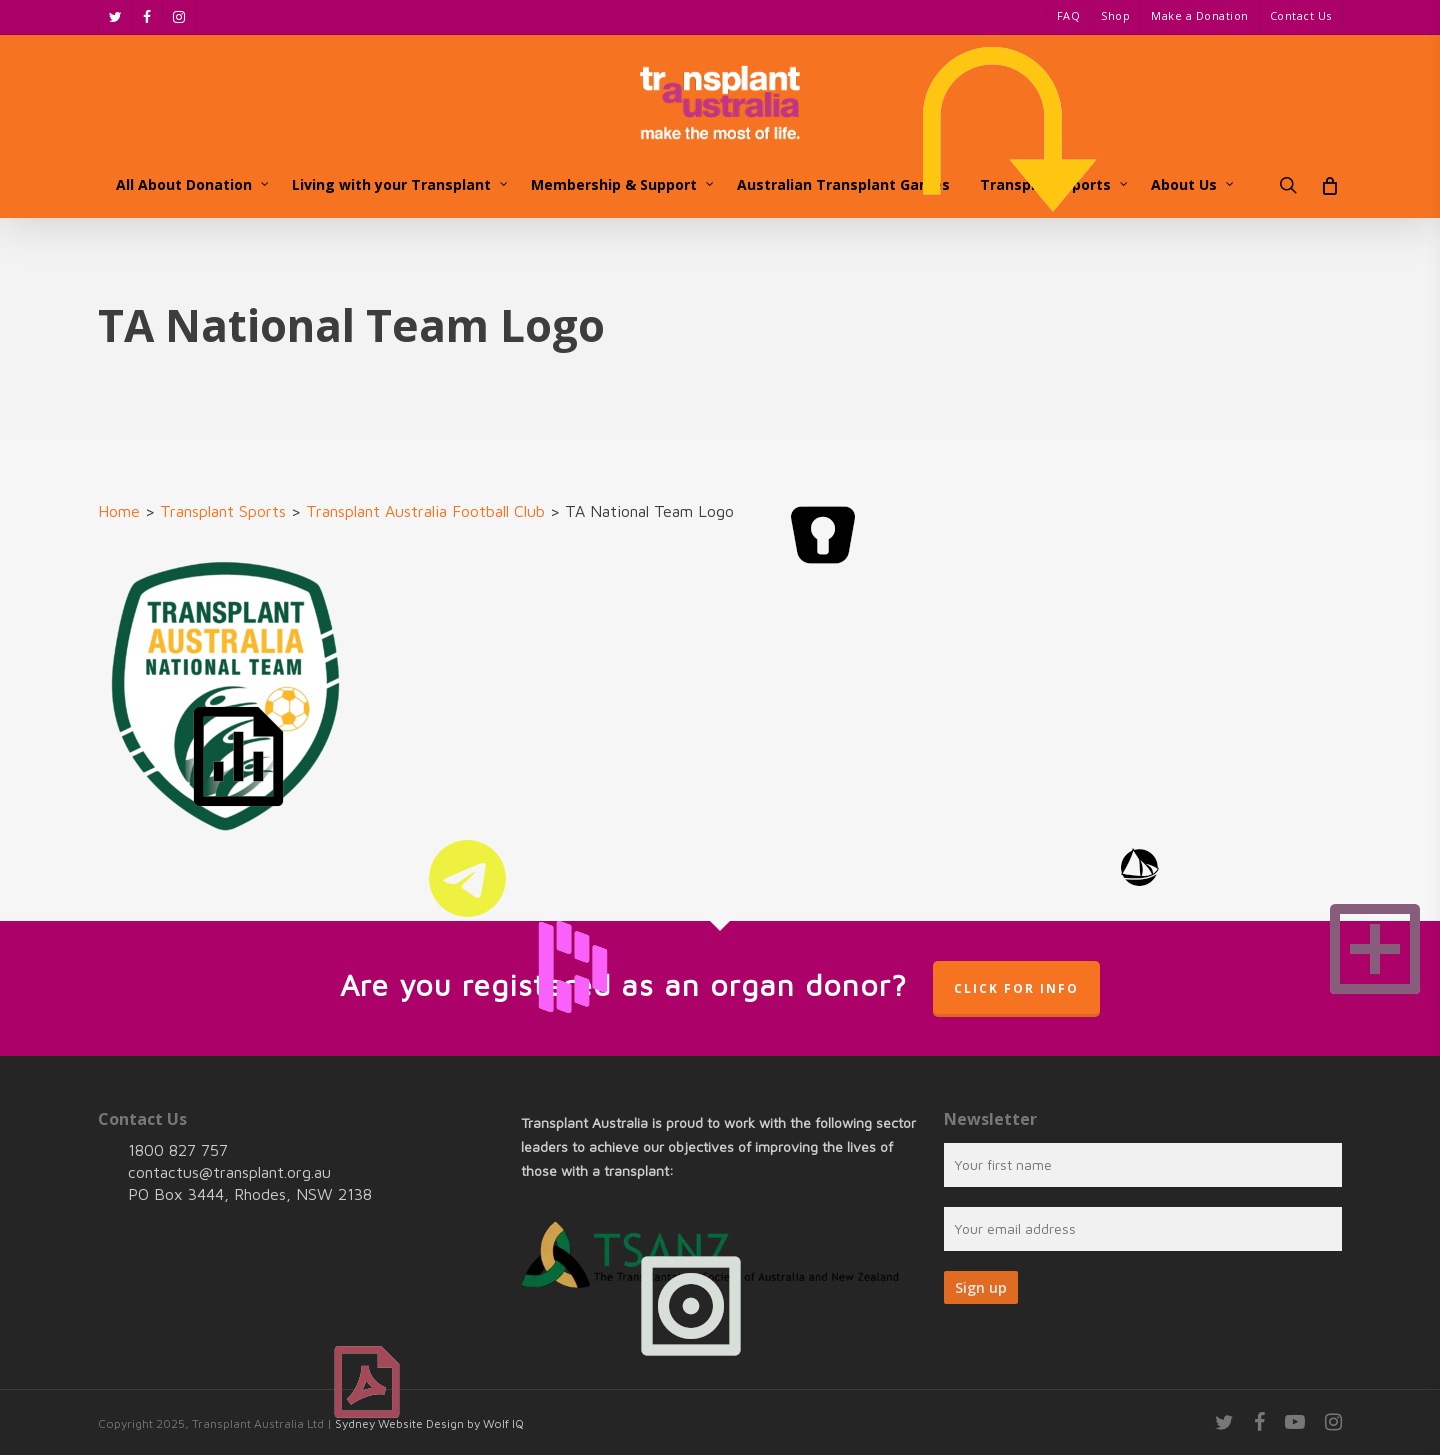 This screenshot has height=1455, width=1440. I want to click on open dashlane password manager, so click(573, 967).